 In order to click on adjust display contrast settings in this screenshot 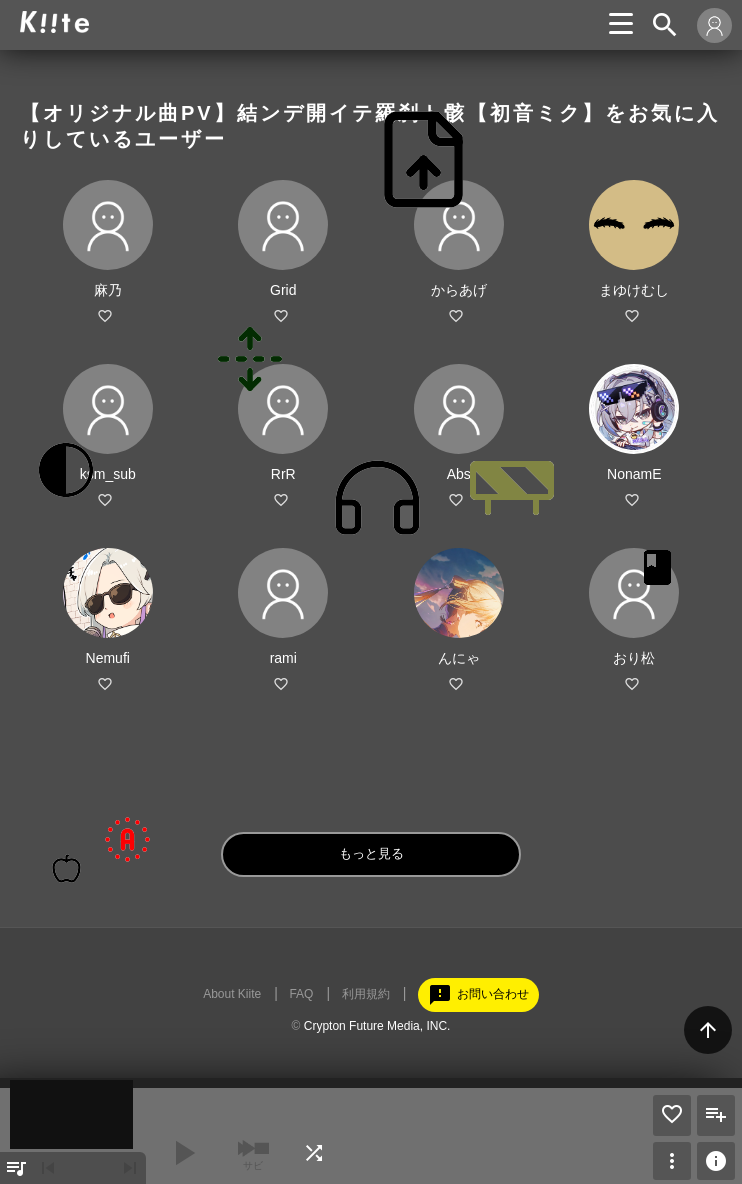, I will do `click(66, 470)`.